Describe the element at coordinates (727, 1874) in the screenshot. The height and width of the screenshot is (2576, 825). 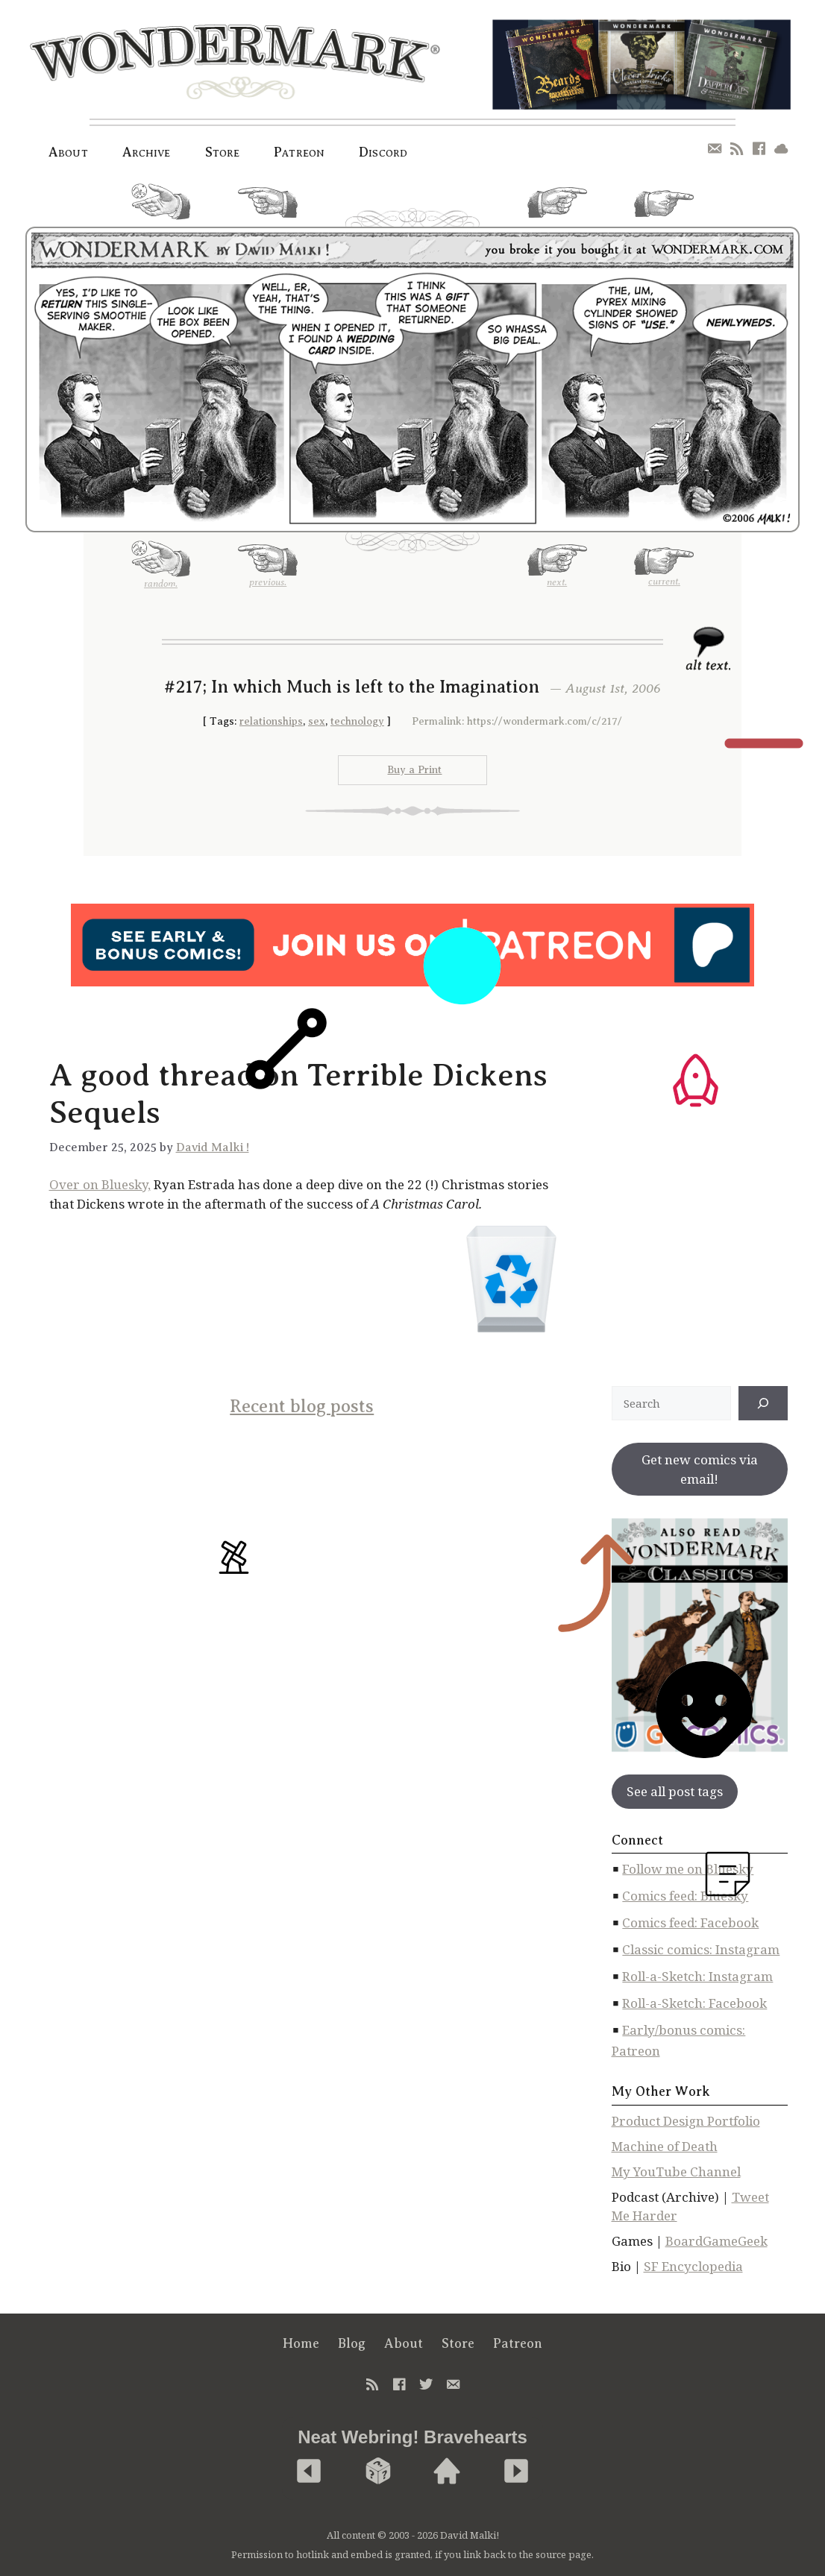
I see `create a new note` at that location.